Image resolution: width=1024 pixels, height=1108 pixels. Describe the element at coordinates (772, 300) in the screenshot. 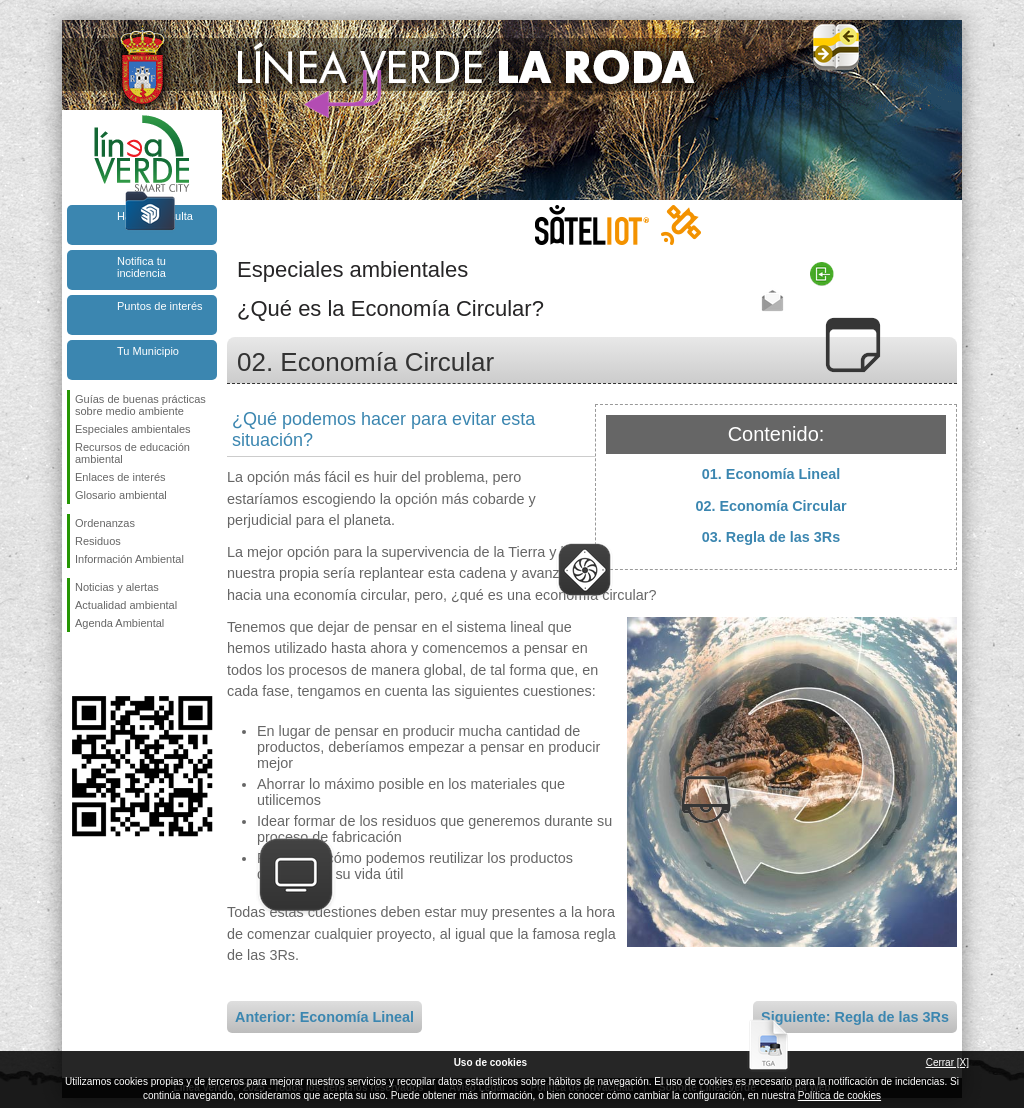

I see `indicates new mail or email notification` at that location.